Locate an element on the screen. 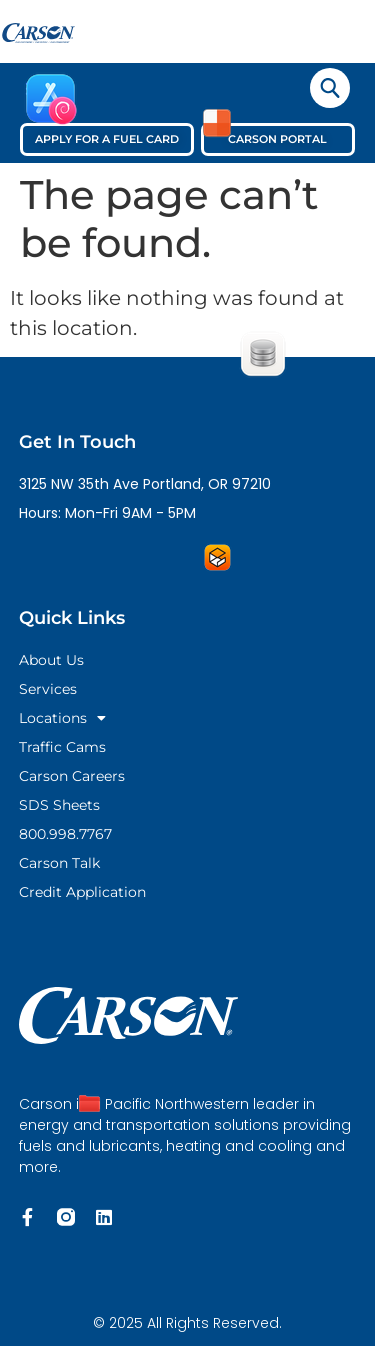 This screenshot has width=375, height=1346. open folder containing files is located at coordinates (89, 1103).